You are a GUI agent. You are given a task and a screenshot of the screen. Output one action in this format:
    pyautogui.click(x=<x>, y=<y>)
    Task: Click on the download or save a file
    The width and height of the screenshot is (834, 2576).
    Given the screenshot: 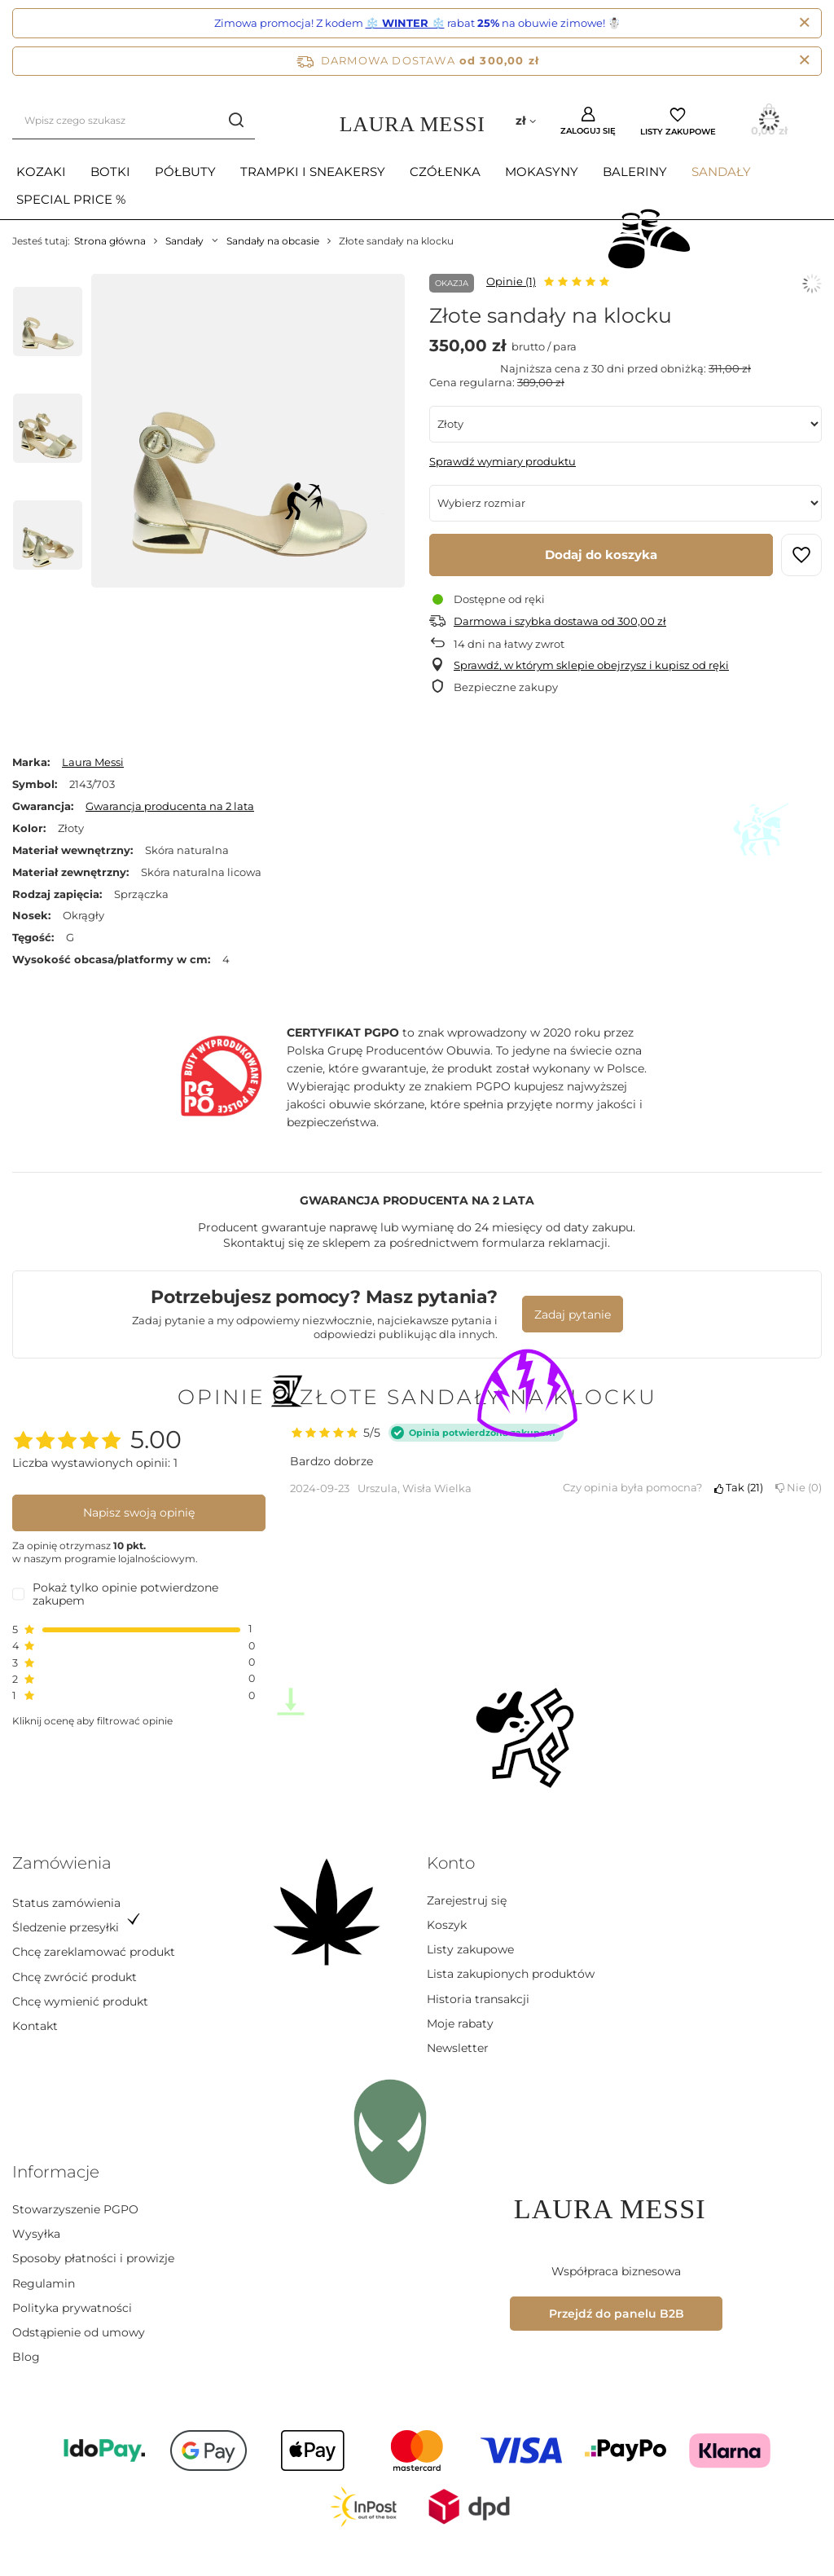 What is the action you would take?
    pyautogui.click(x=291, y=1702)
    